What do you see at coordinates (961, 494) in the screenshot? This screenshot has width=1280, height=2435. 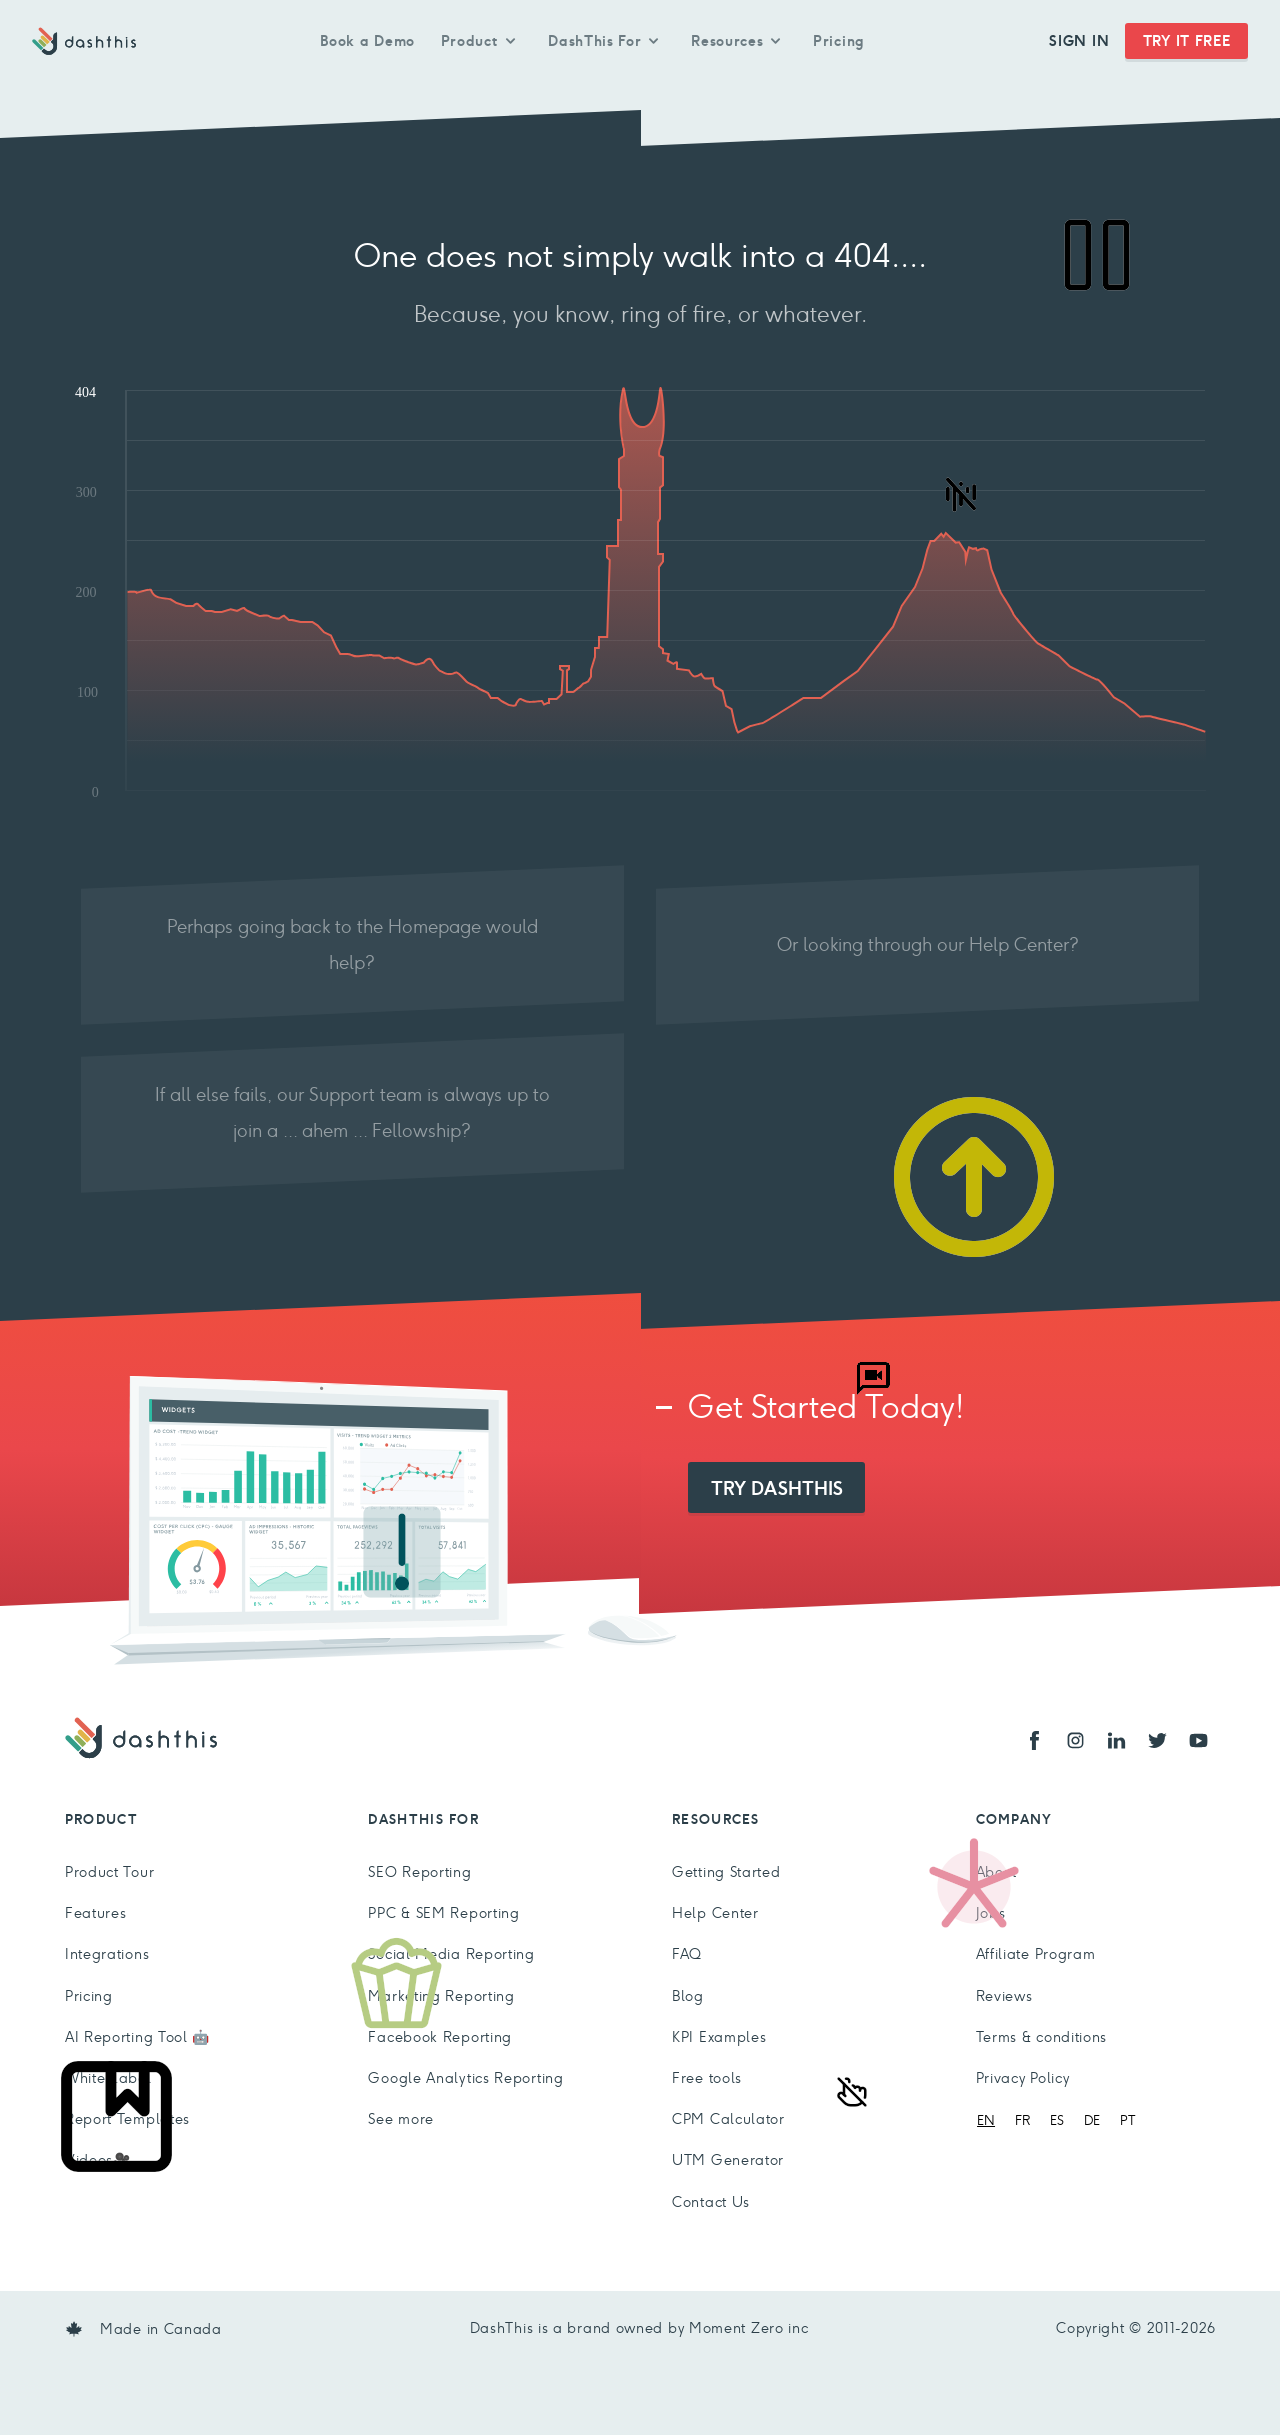 I see `mute or disable audio input` at bounding box center [961, 494].